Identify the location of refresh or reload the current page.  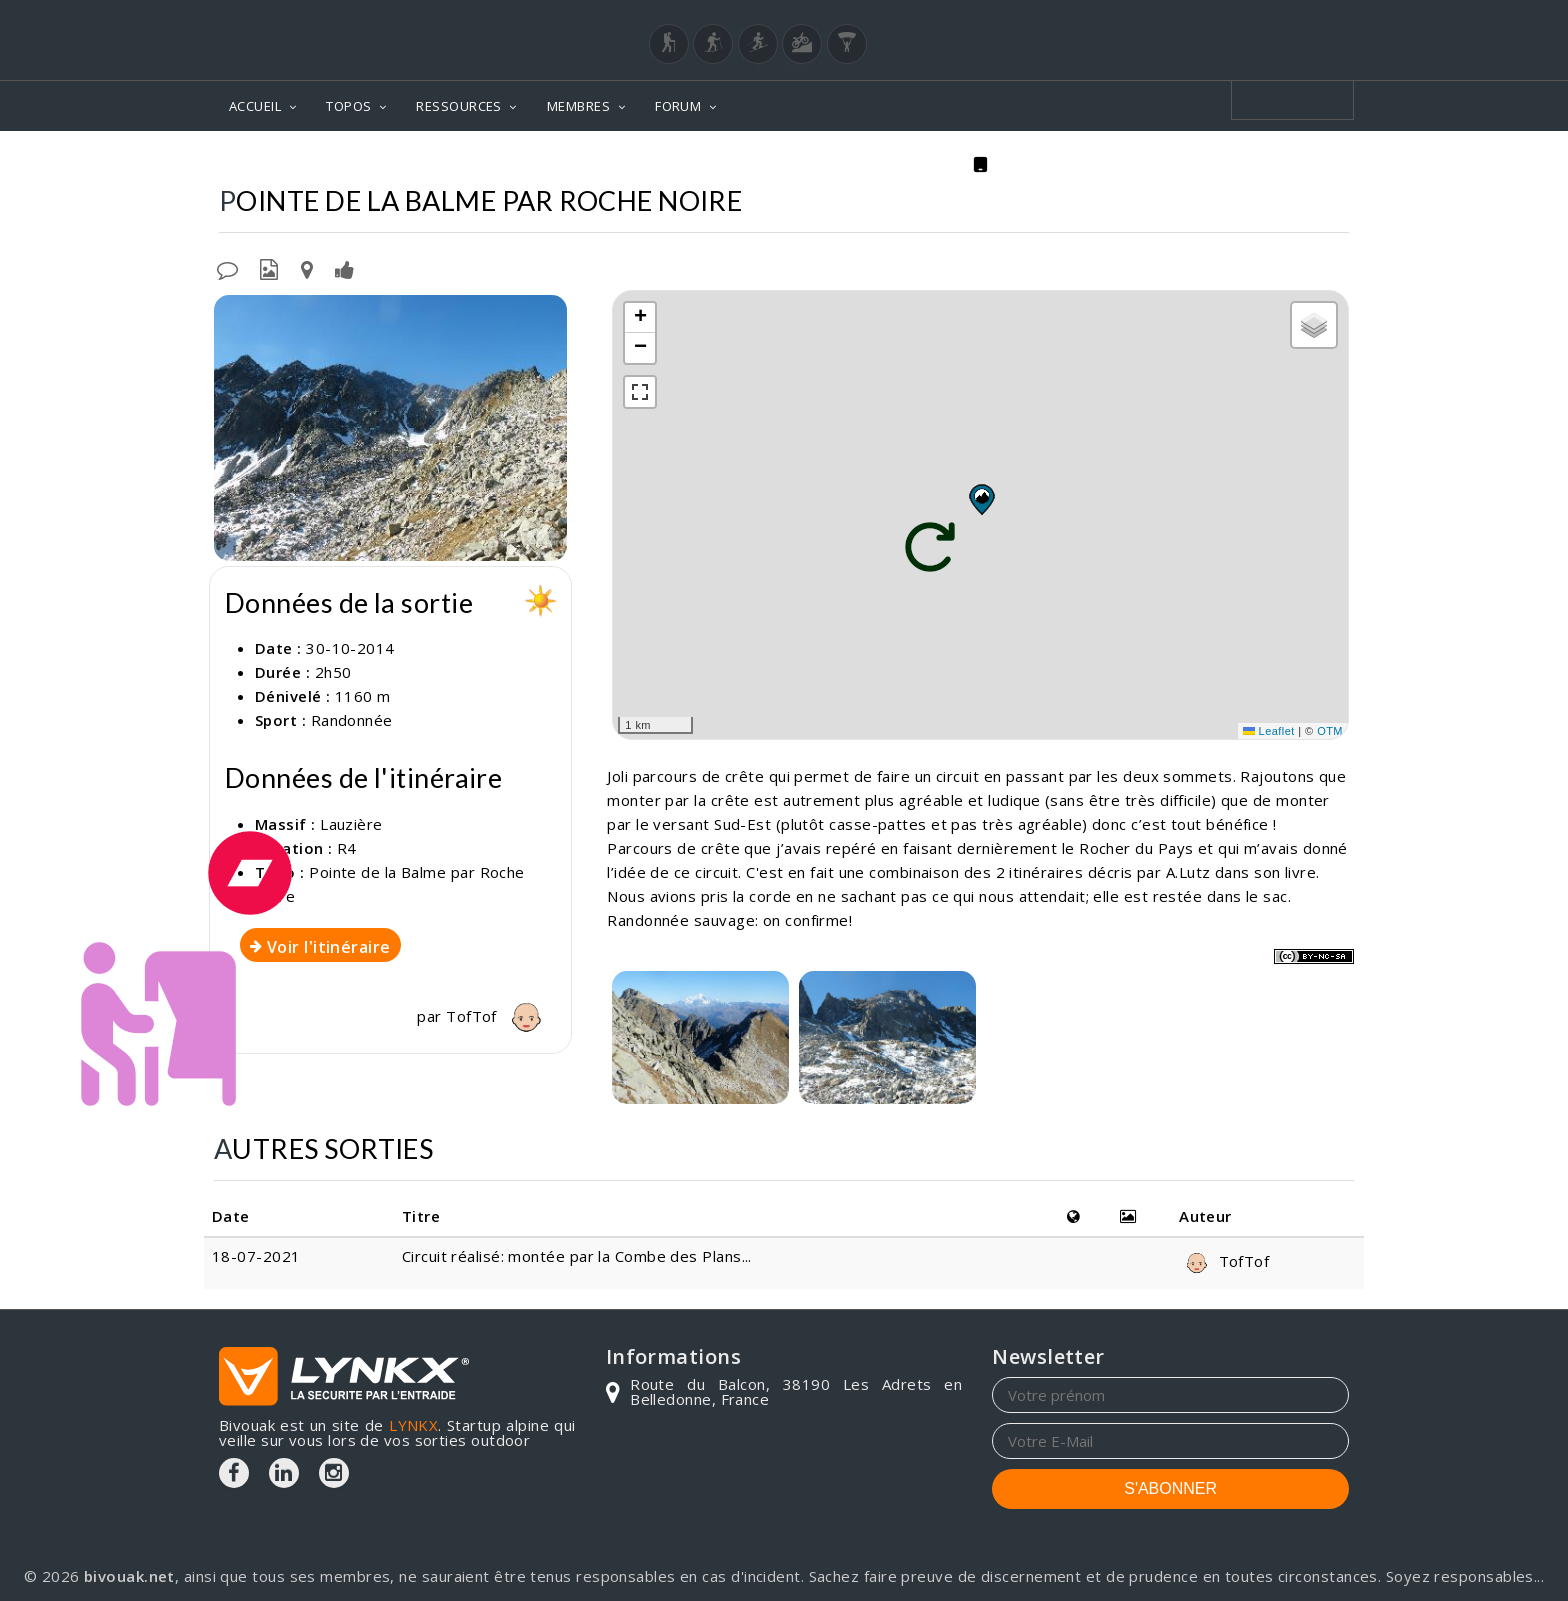
(930, 547).